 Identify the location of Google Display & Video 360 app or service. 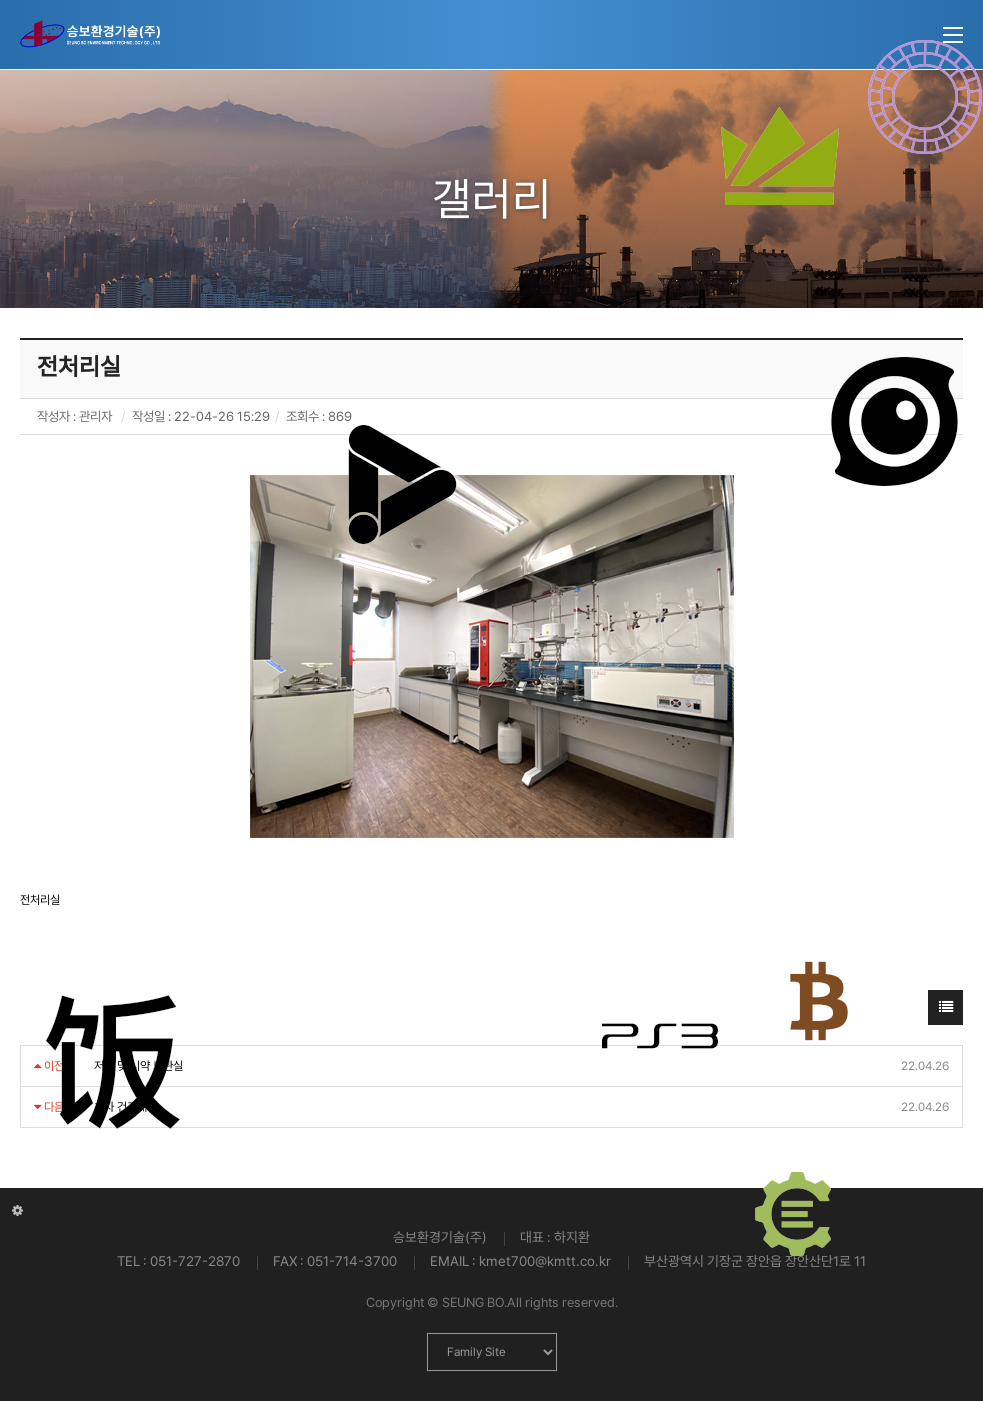
(402, 484).